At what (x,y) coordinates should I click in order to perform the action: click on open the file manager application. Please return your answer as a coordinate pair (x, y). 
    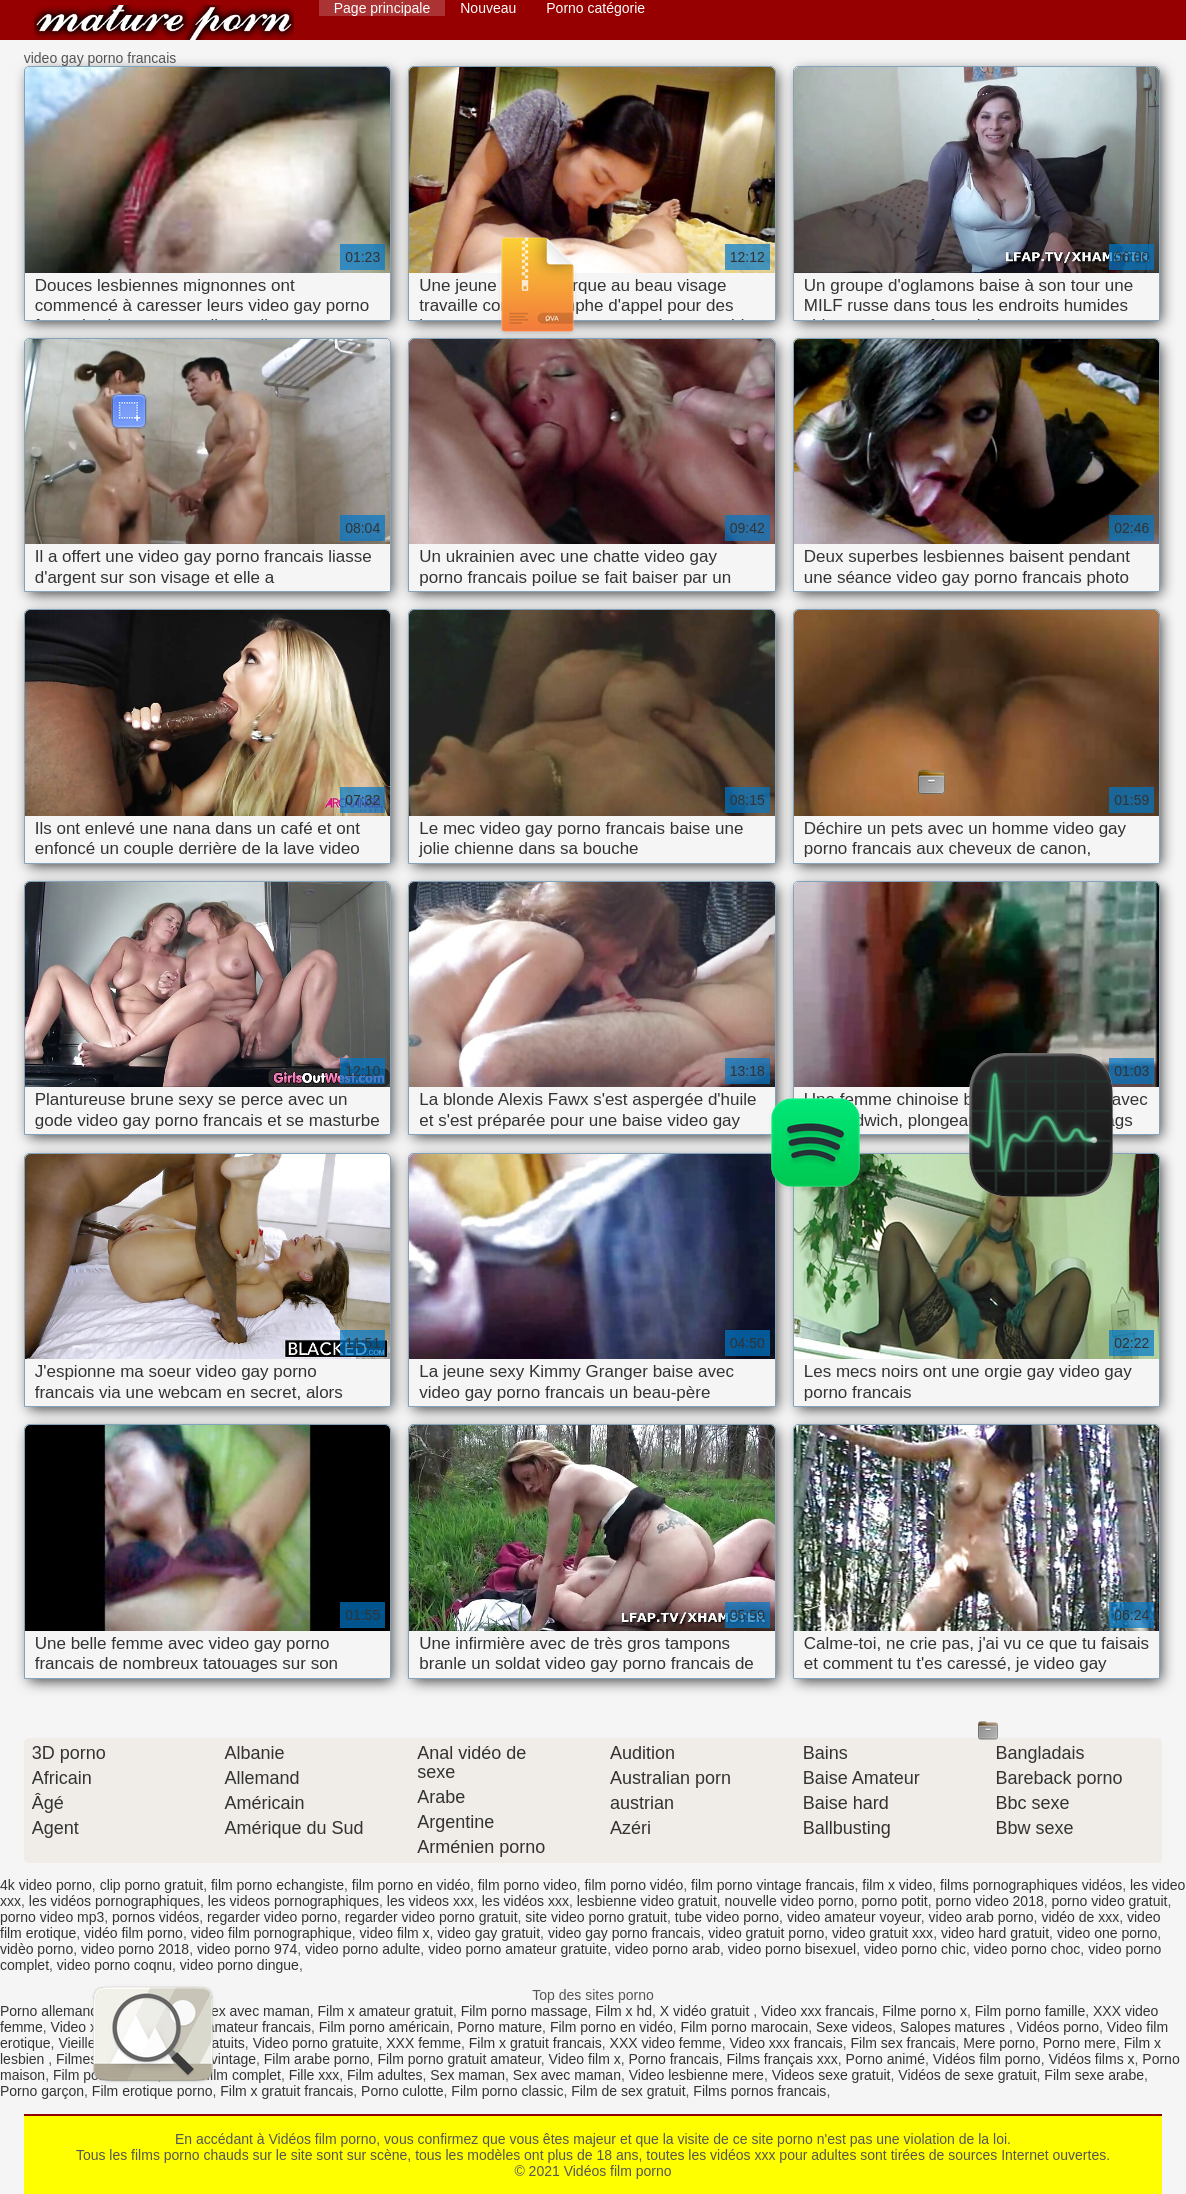
    Looking at the image, I should click on (988, 1730).